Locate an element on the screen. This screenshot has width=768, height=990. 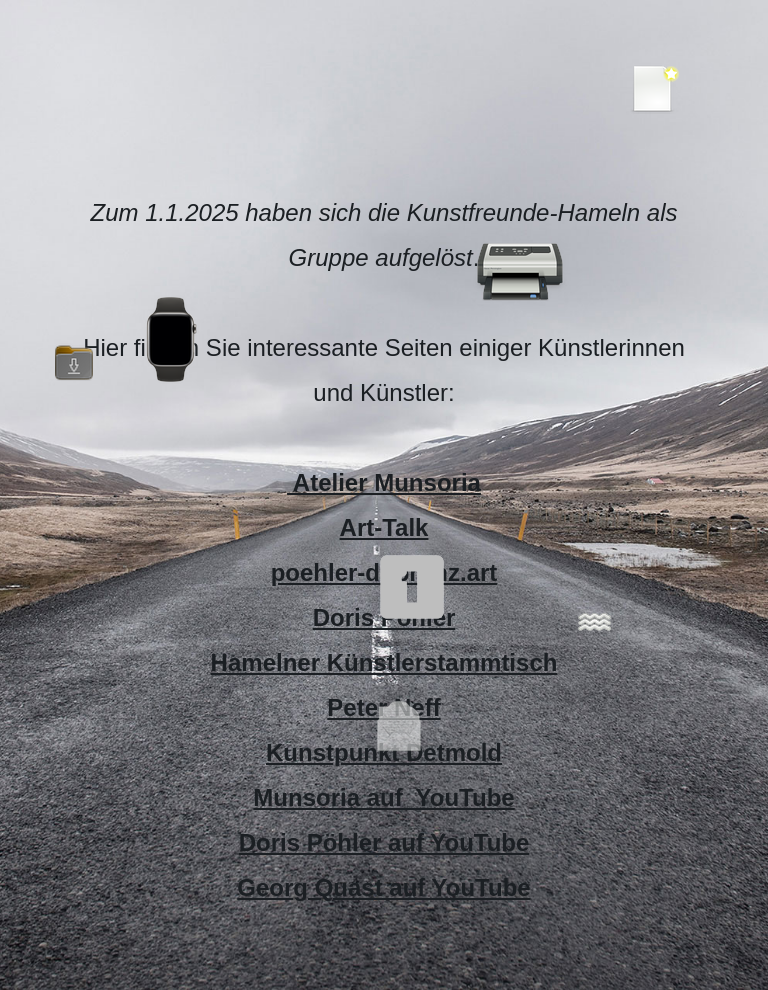
apple watch series 6 device icon is located at coordinates (170, 339).